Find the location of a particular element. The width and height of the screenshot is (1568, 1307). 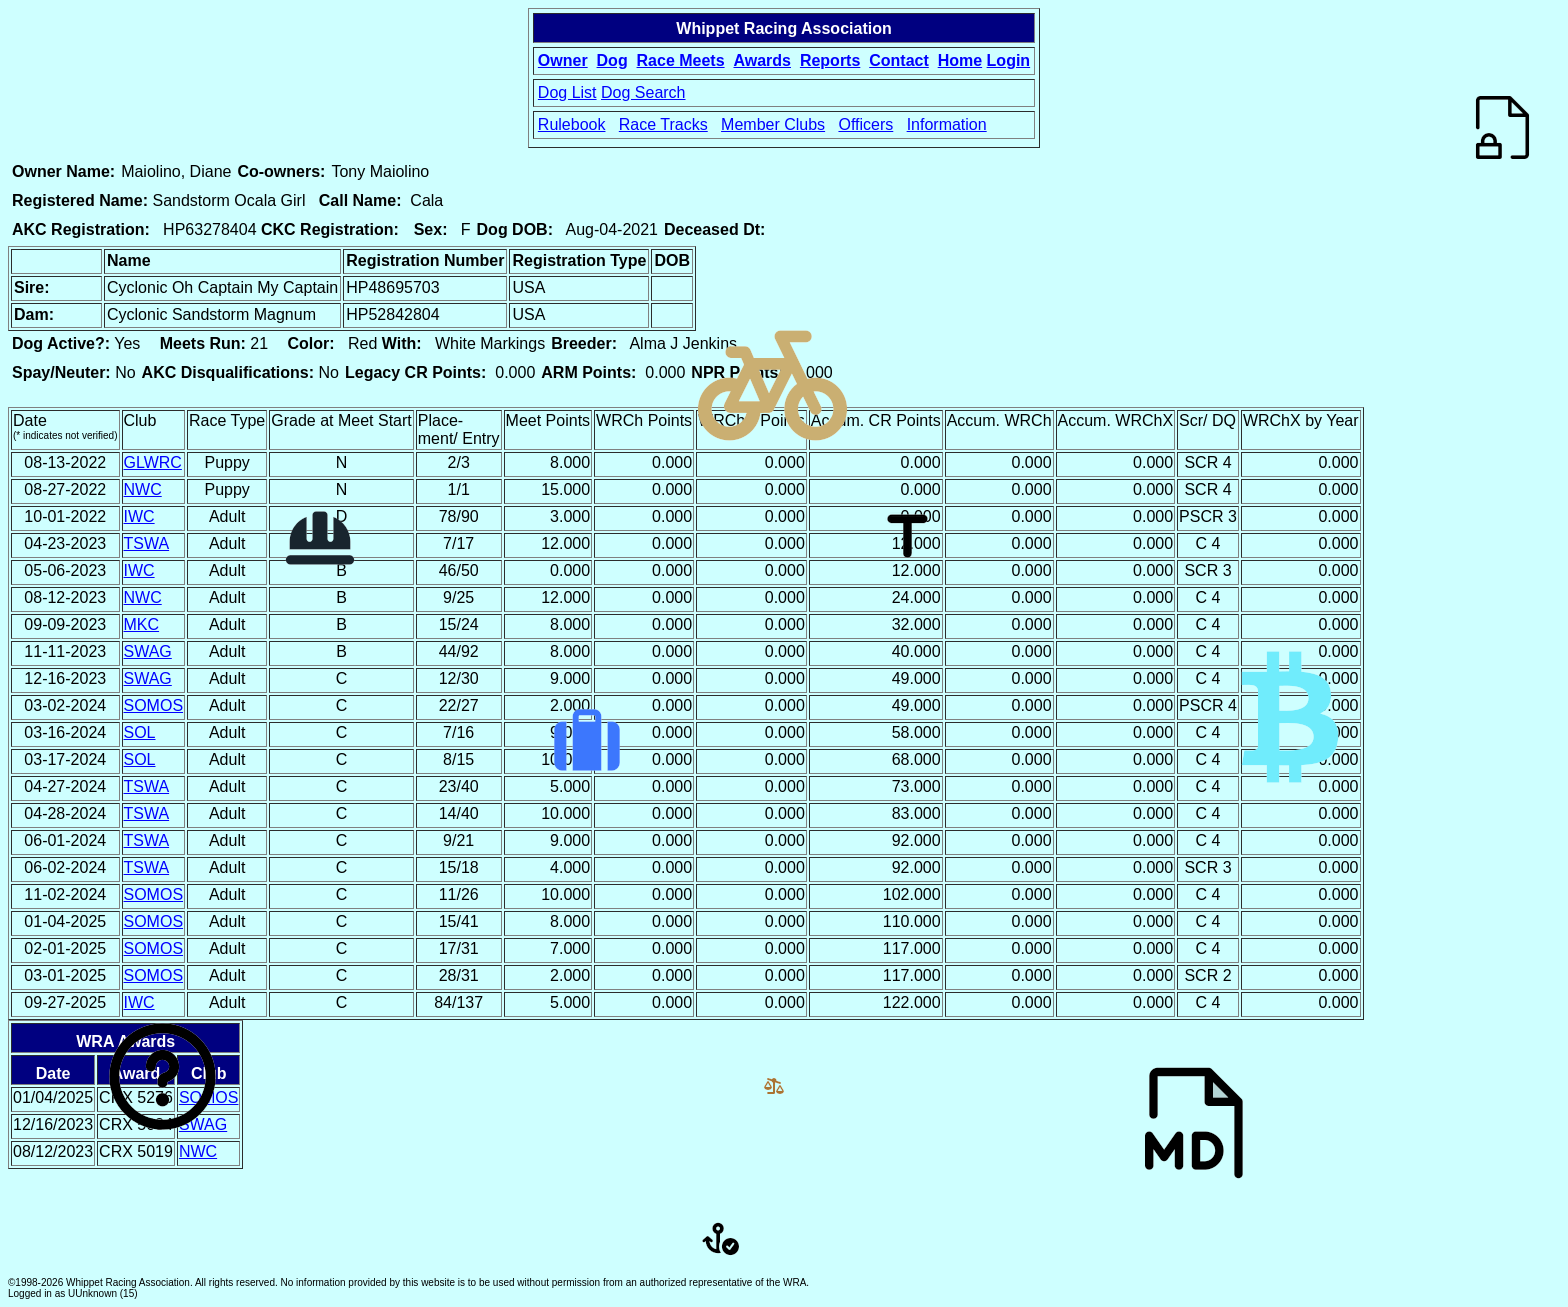

indicates Bitcoin payment option is located at coordinates (1290, 717).